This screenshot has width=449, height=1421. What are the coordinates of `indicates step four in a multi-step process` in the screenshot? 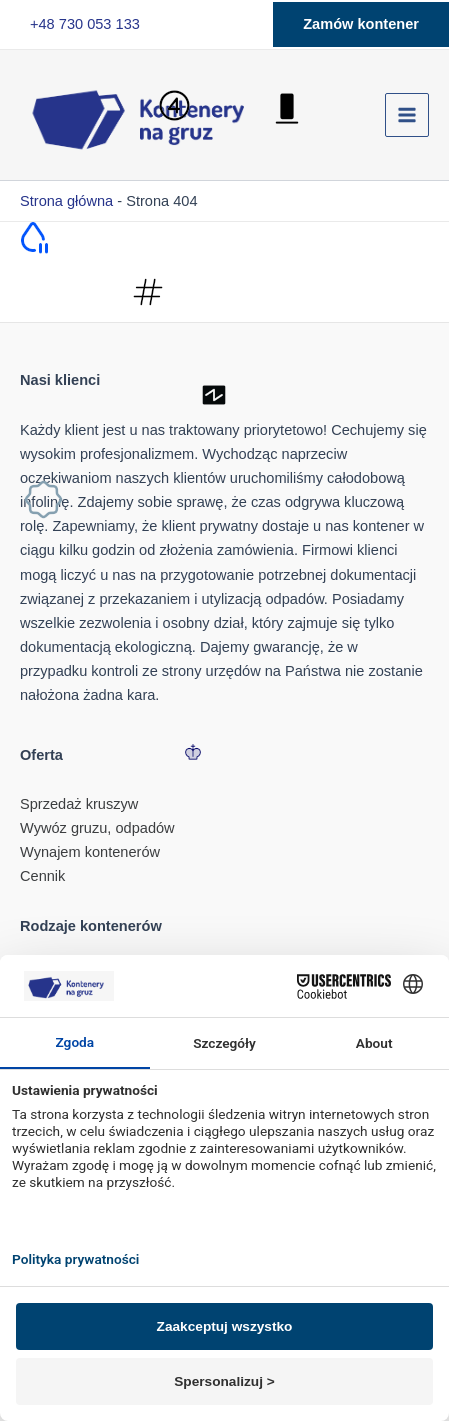 It's located at (174, 105).